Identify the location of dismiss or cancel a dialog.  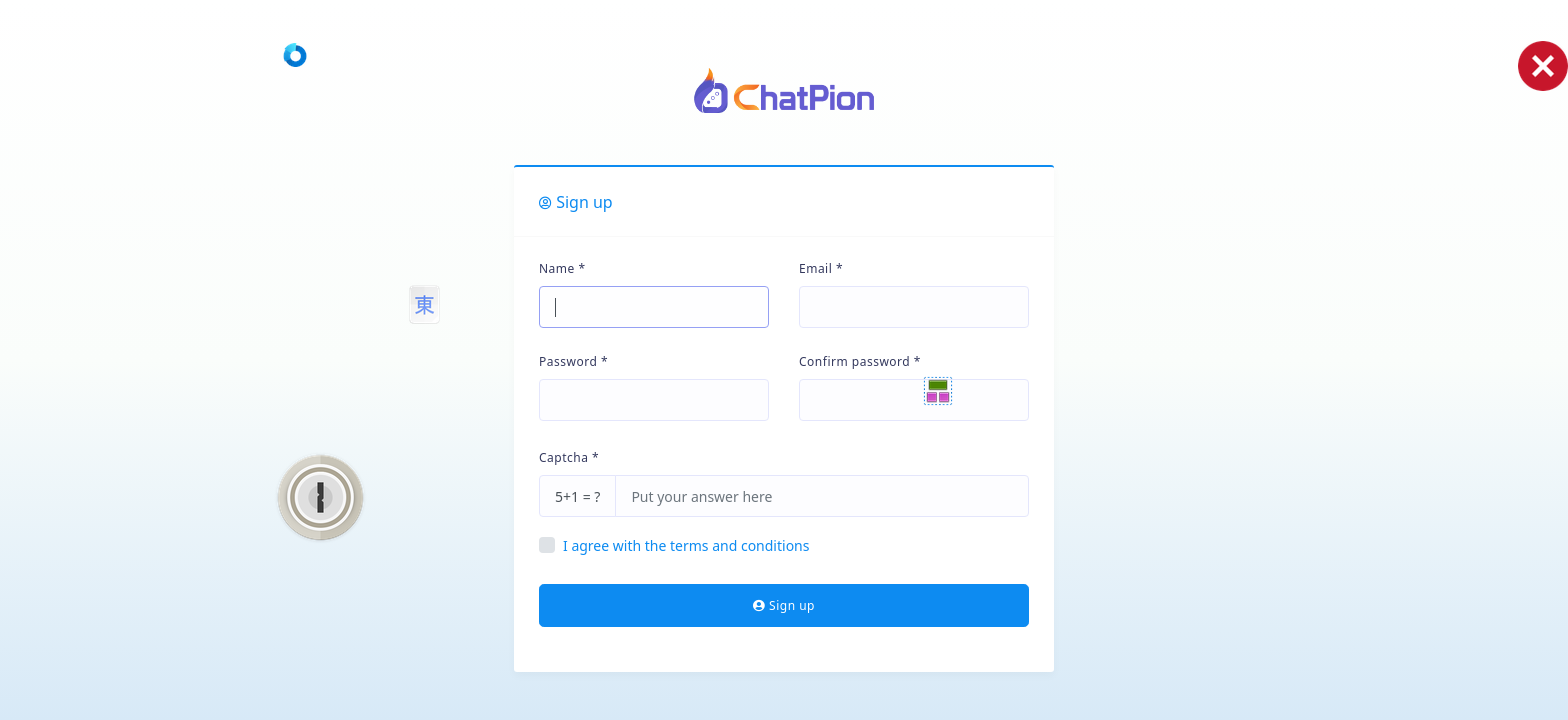
(1543, 66).